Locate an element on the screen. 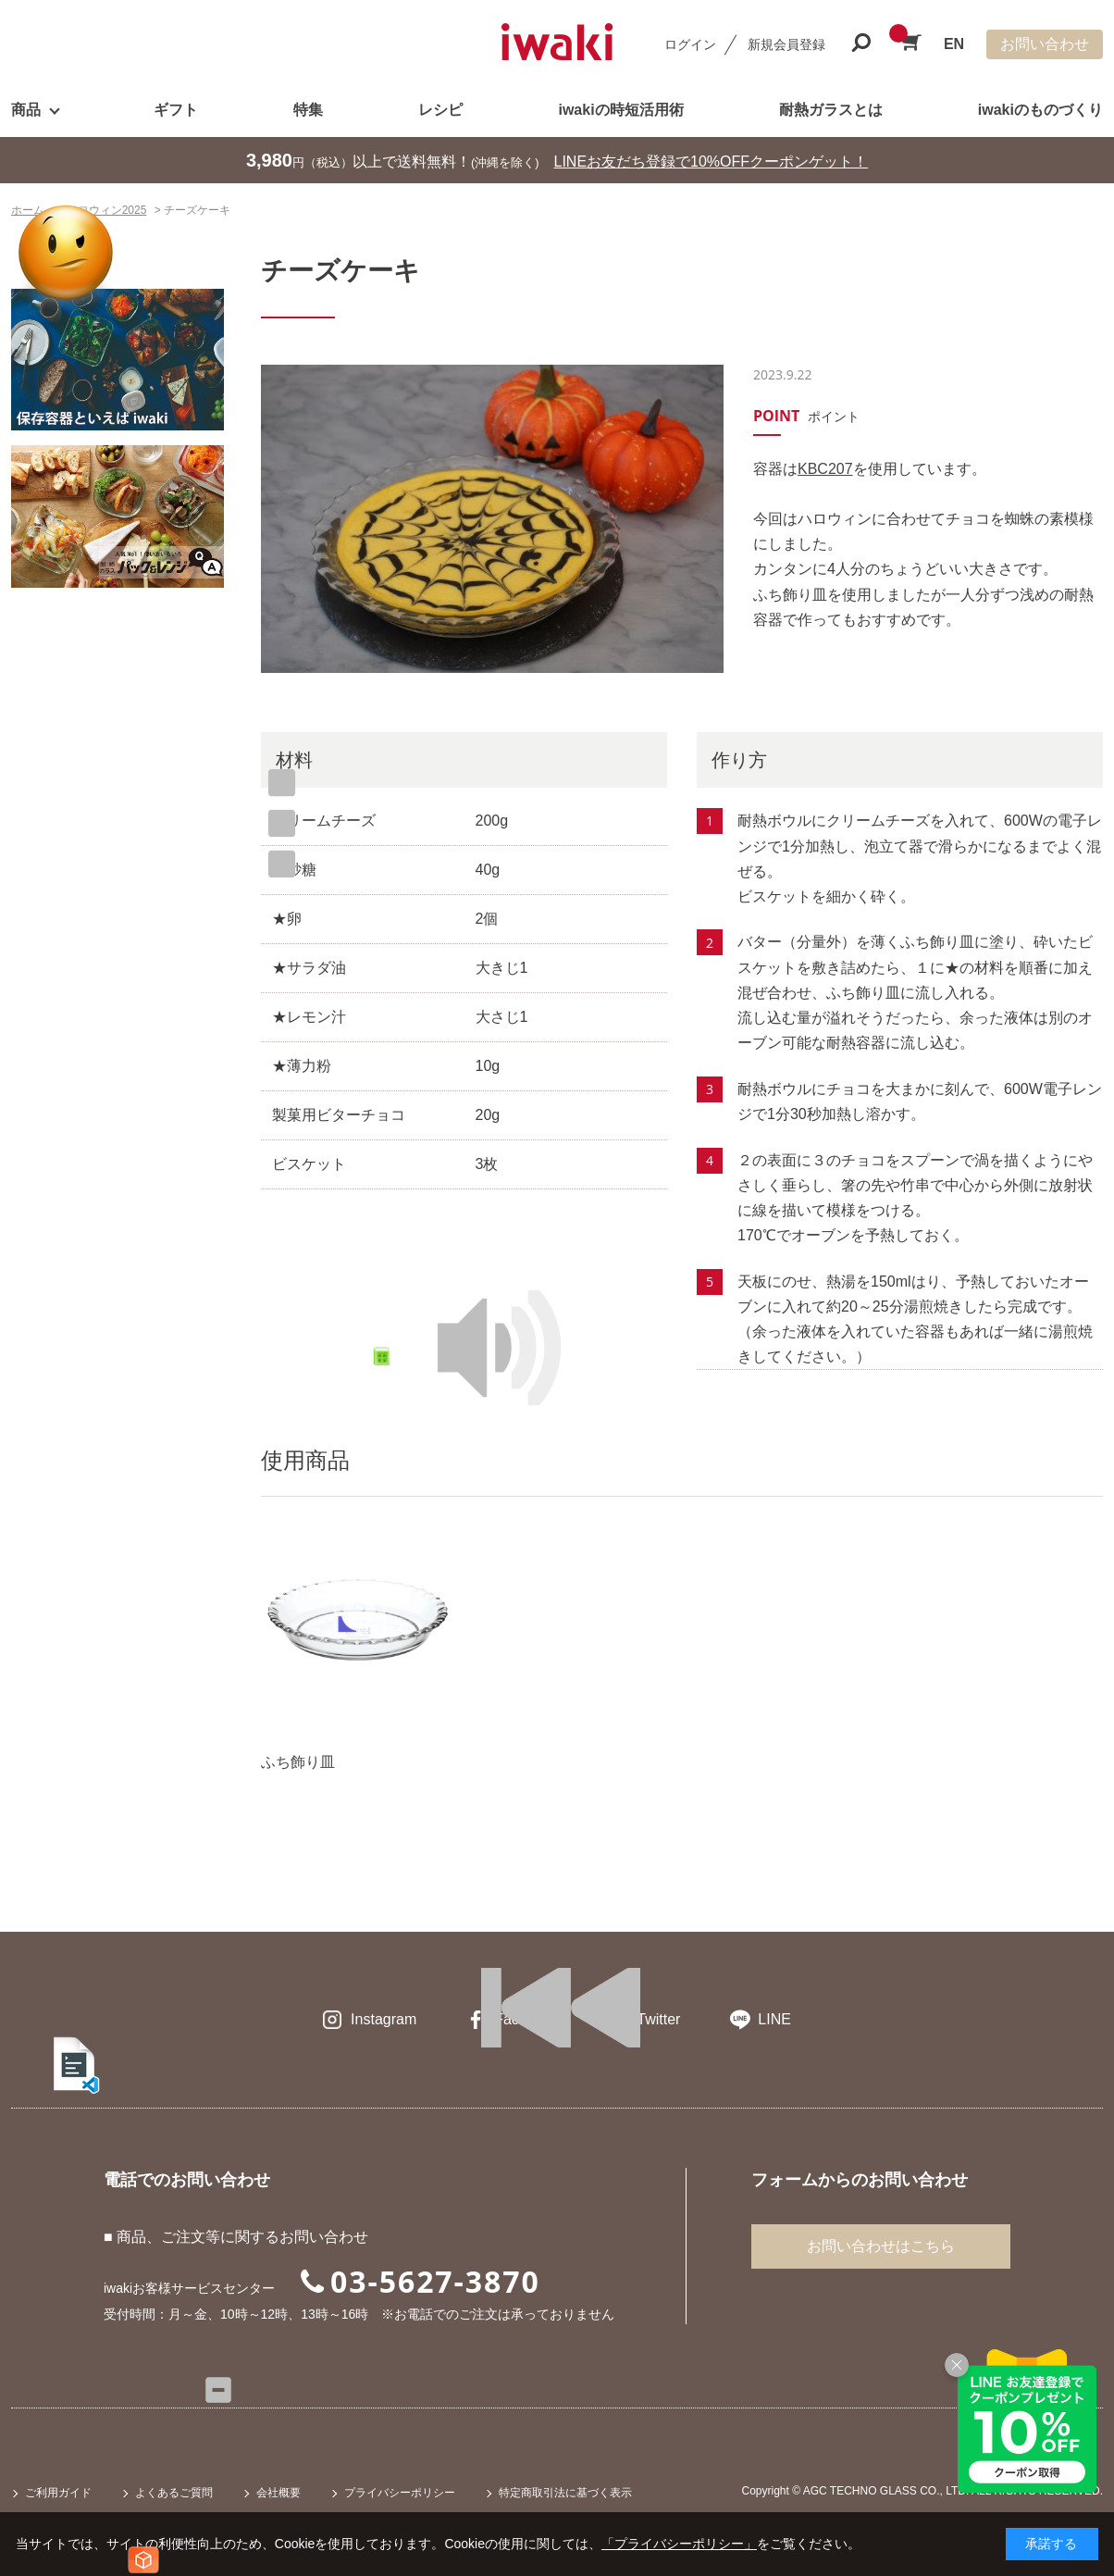  indicates low volume level is located at coordinates (503, 1348).